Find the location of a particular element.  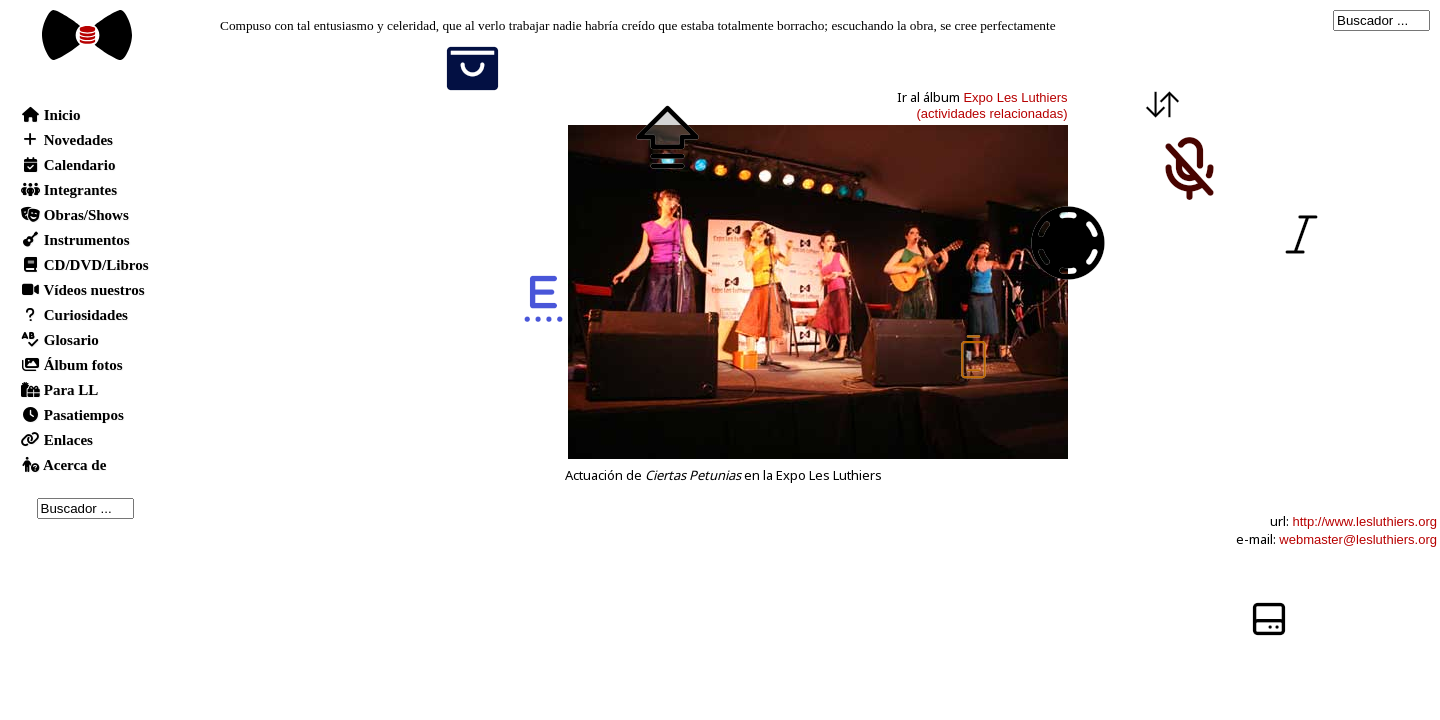

access storage or disk management is located at coordinates (1269, 619).